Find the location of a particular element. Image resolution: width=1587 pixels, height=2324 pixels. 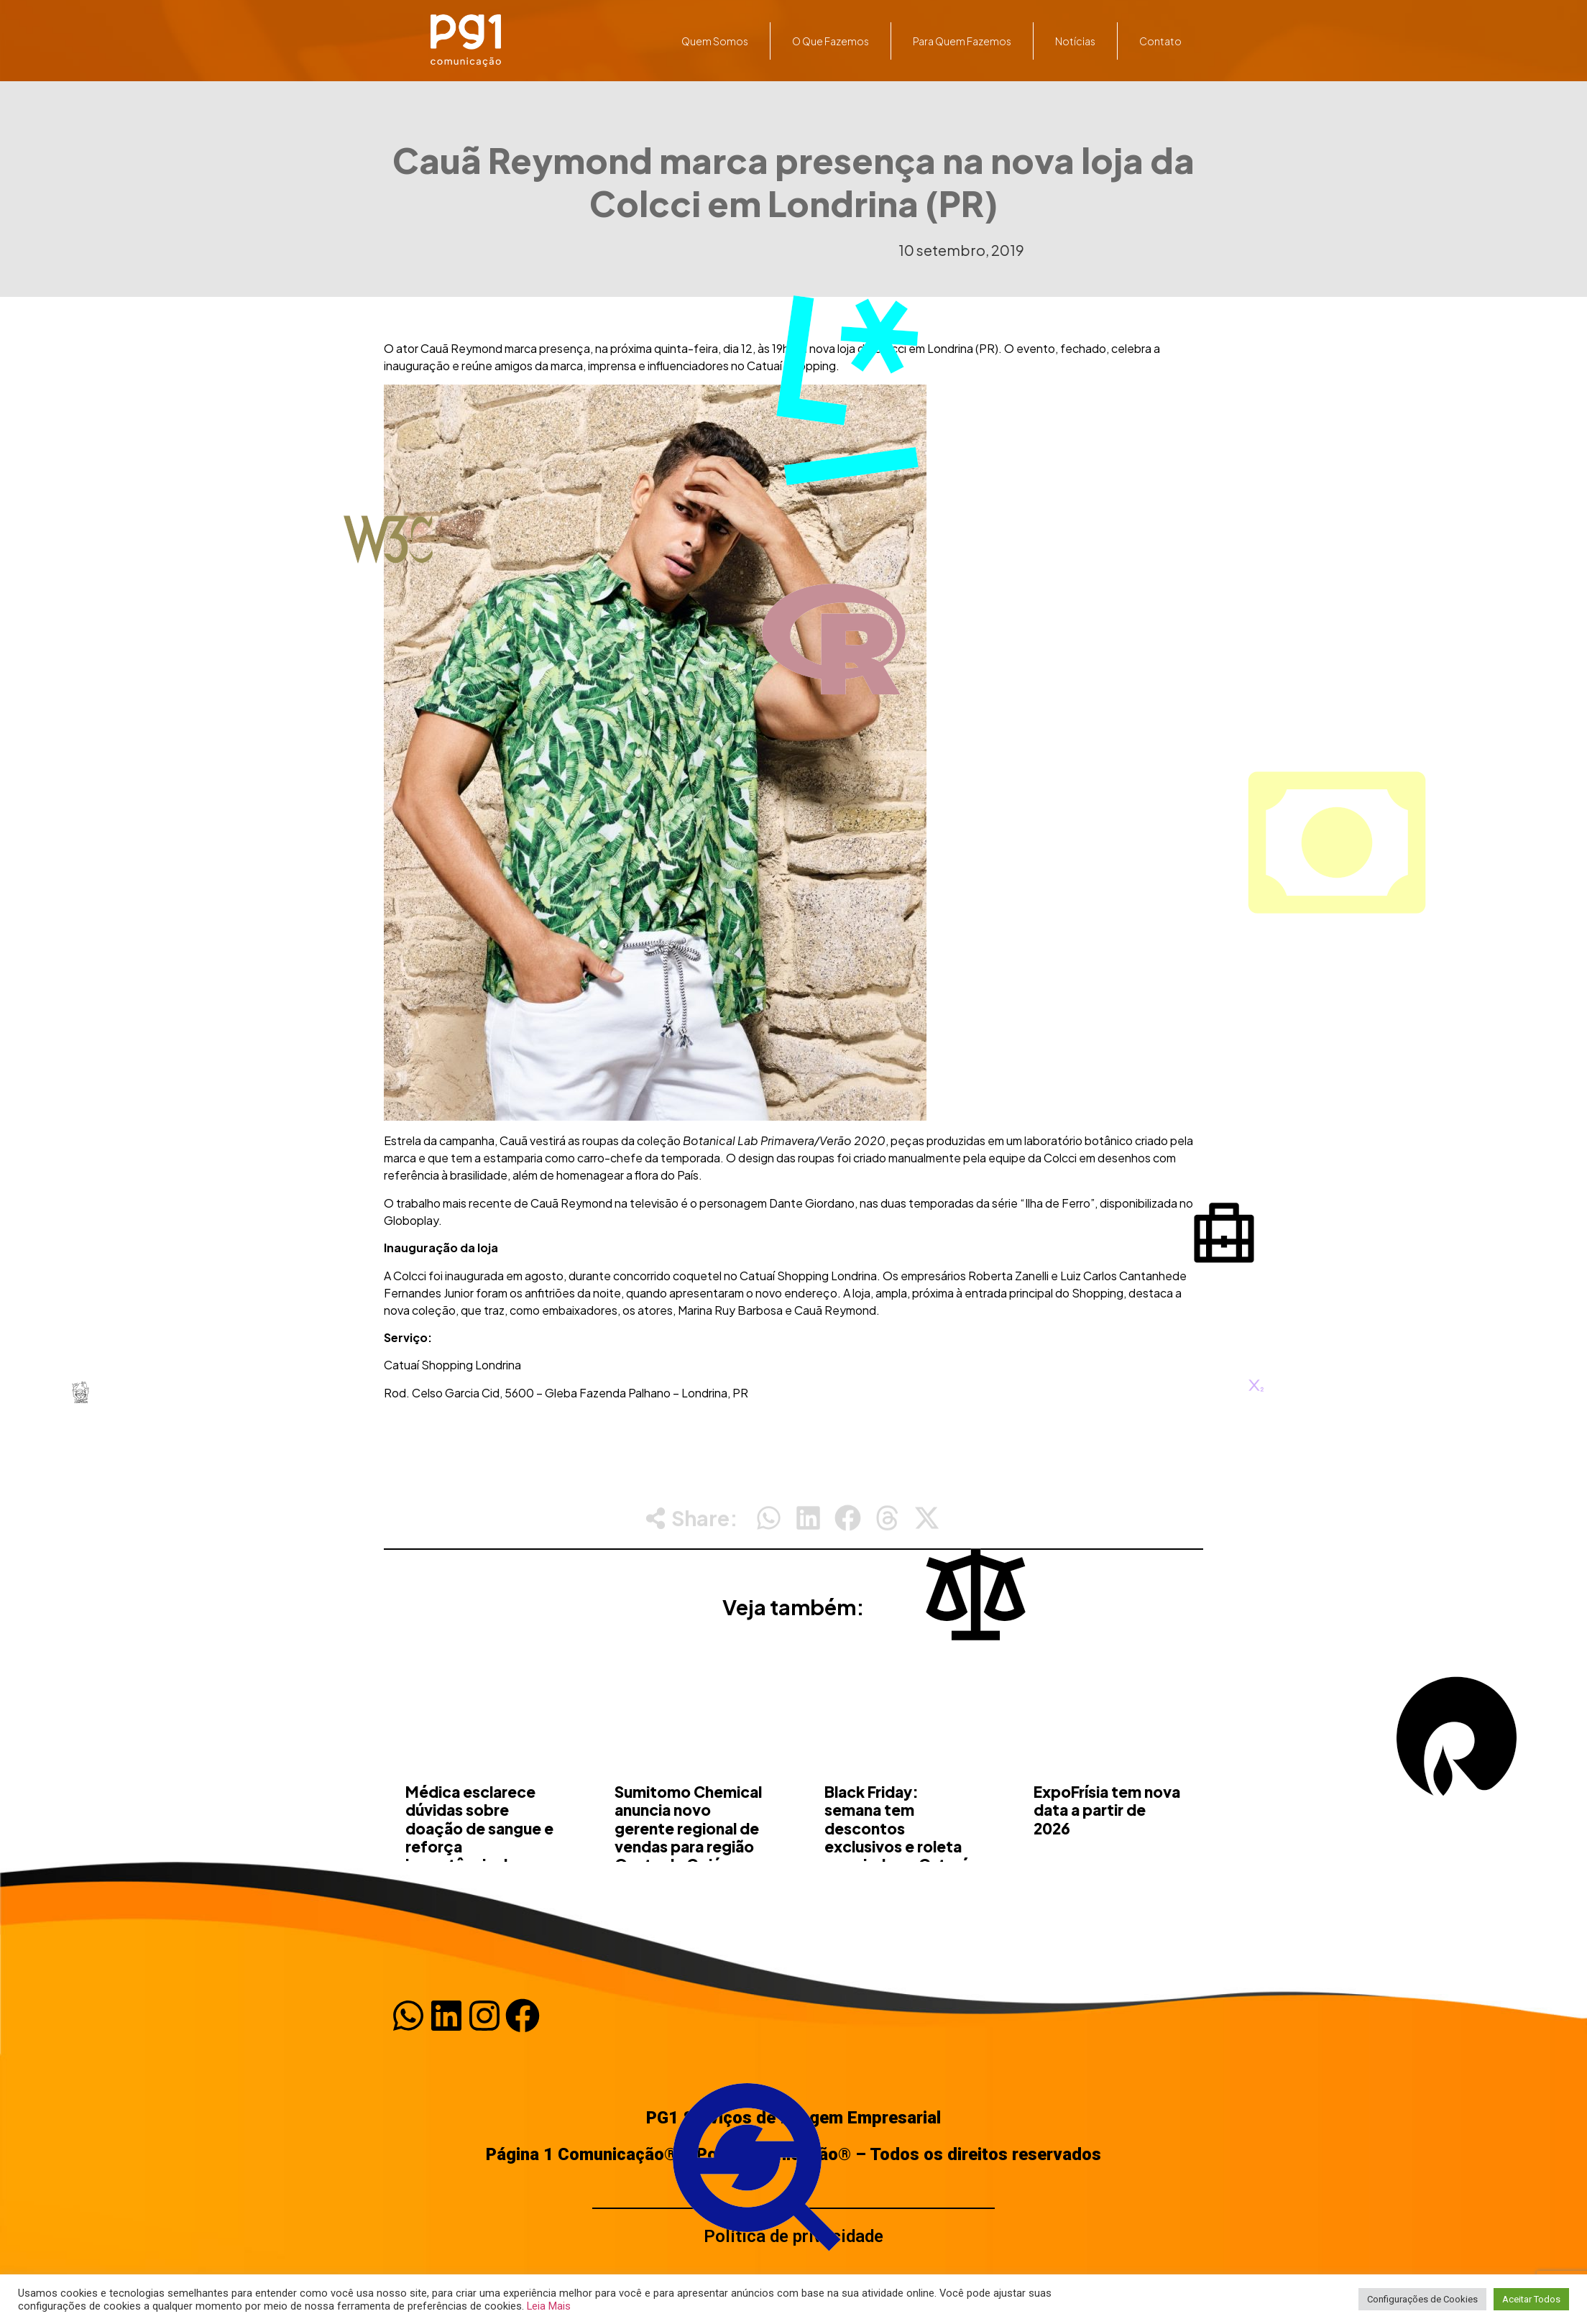

access work or business documents is located at coordinates (1224, 1236).